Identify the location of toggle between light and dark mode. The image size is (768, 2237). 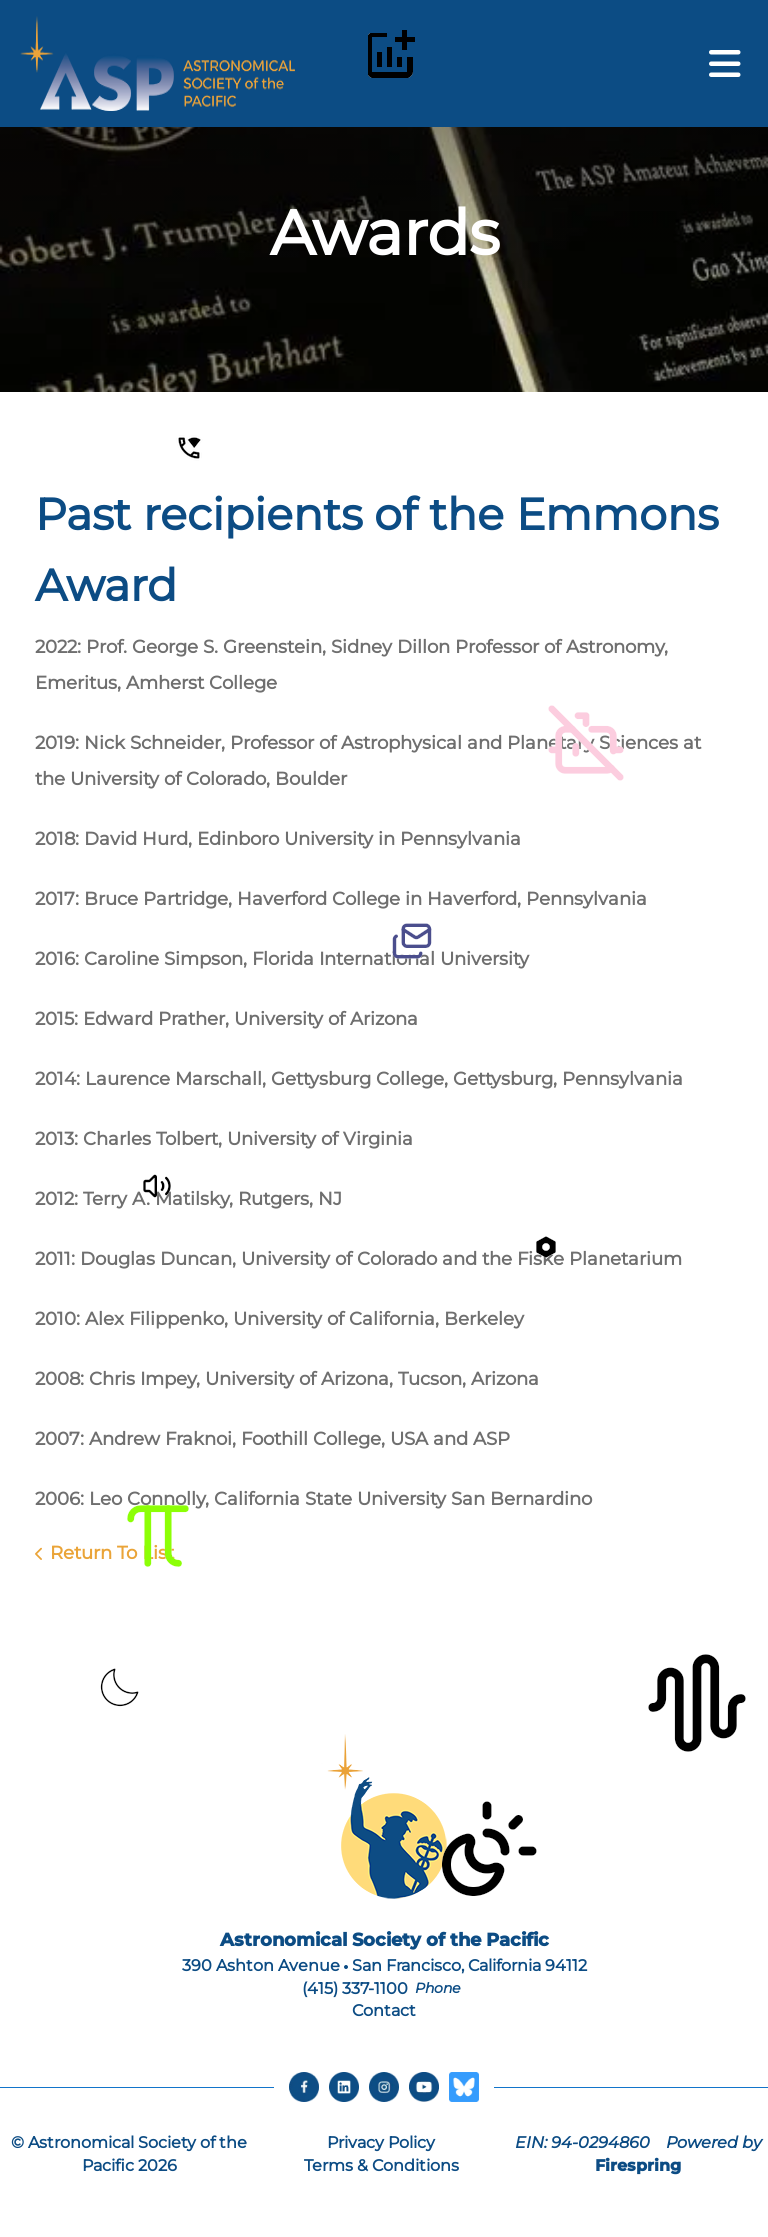
(487, 1851).